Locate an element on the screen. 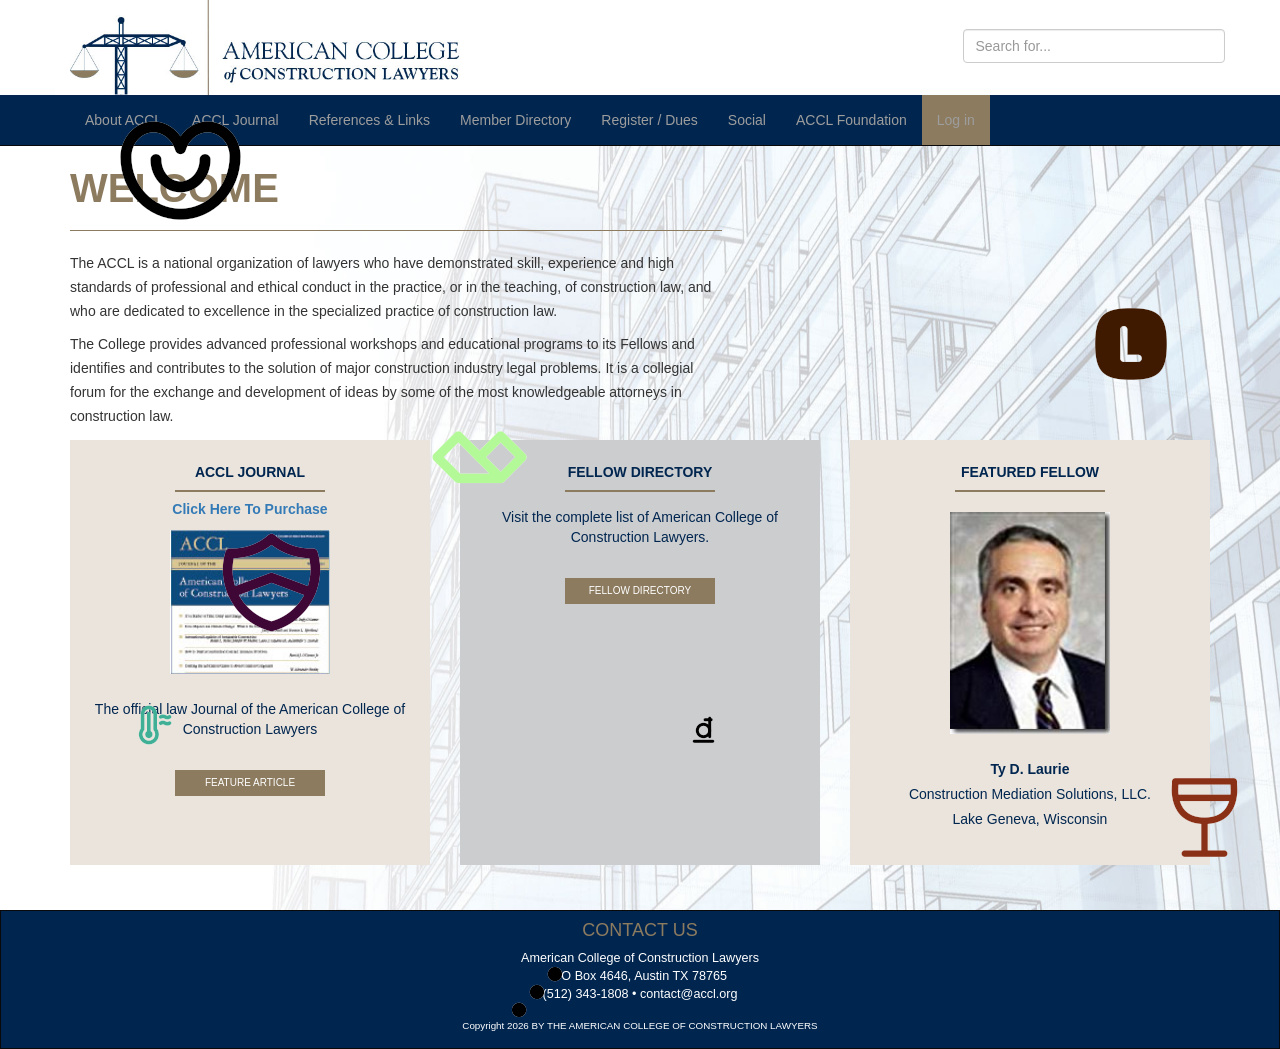 The height and width of the screenshot is (1049, 1280). more options menu (diagonal variant) is located at coordinates (537, 992).